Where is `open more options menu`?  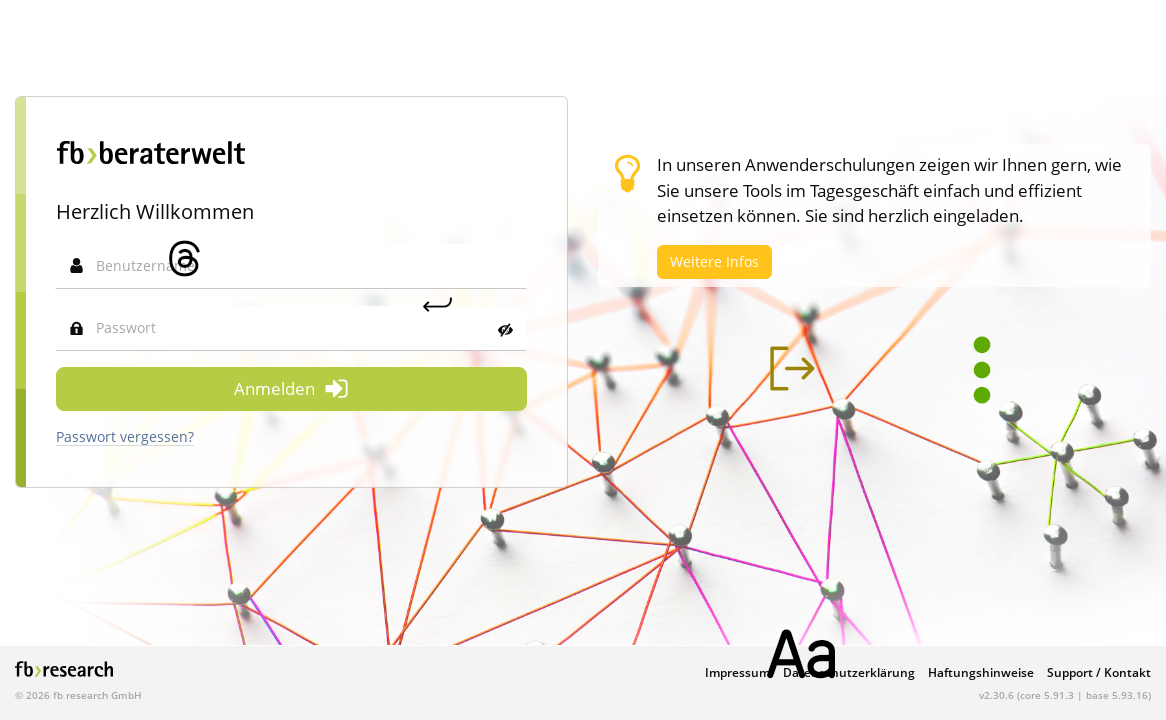
open more options menu is located at coordinates (982, 370).